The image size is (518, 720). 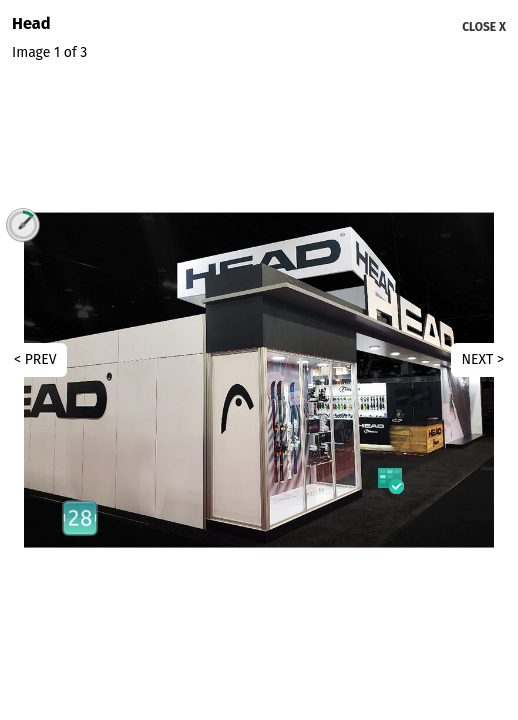 I want to click on open the boards app, so click(x=391, y=481).